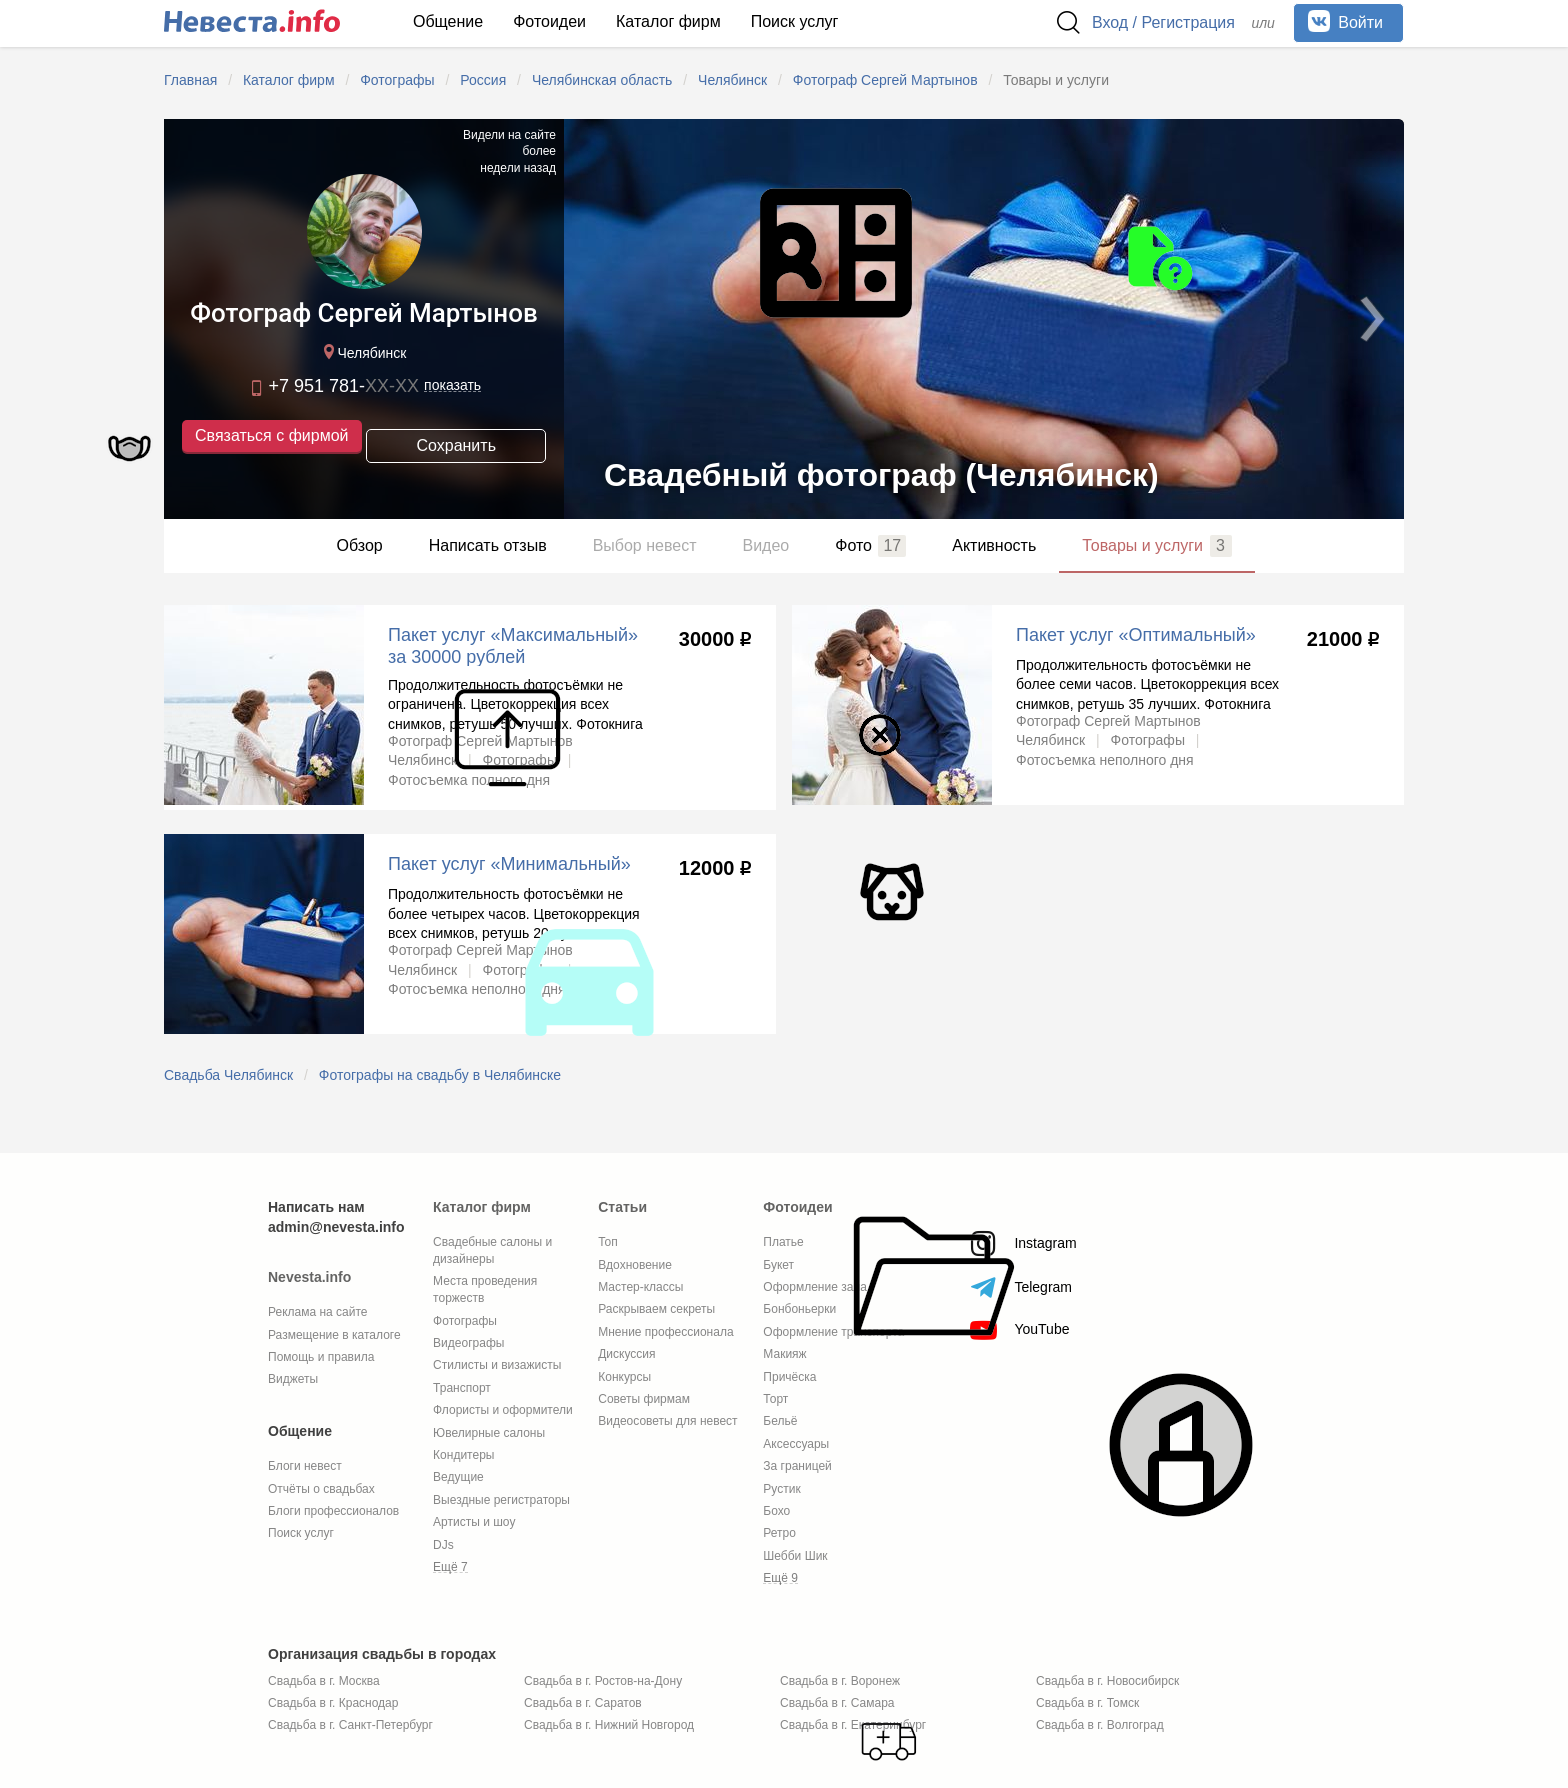  I want to click on open folder containing files, so click(928, 1273).